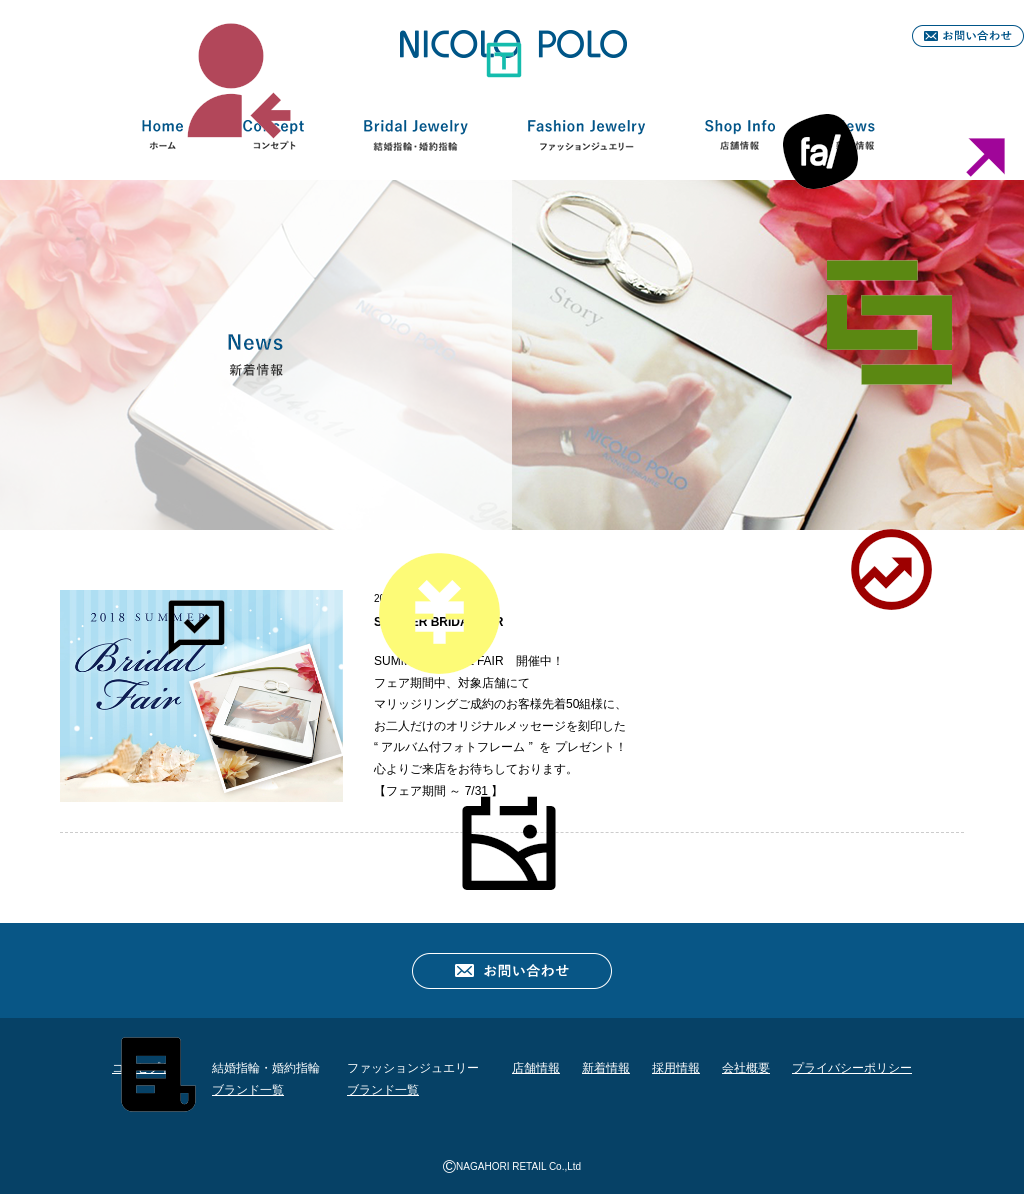 This screenshot has height=1194, width=1024. What do you see at coordinates (891, 569) in the screenshot?
I see `view financial performance or fund growth` at bounding box center [891, 569].